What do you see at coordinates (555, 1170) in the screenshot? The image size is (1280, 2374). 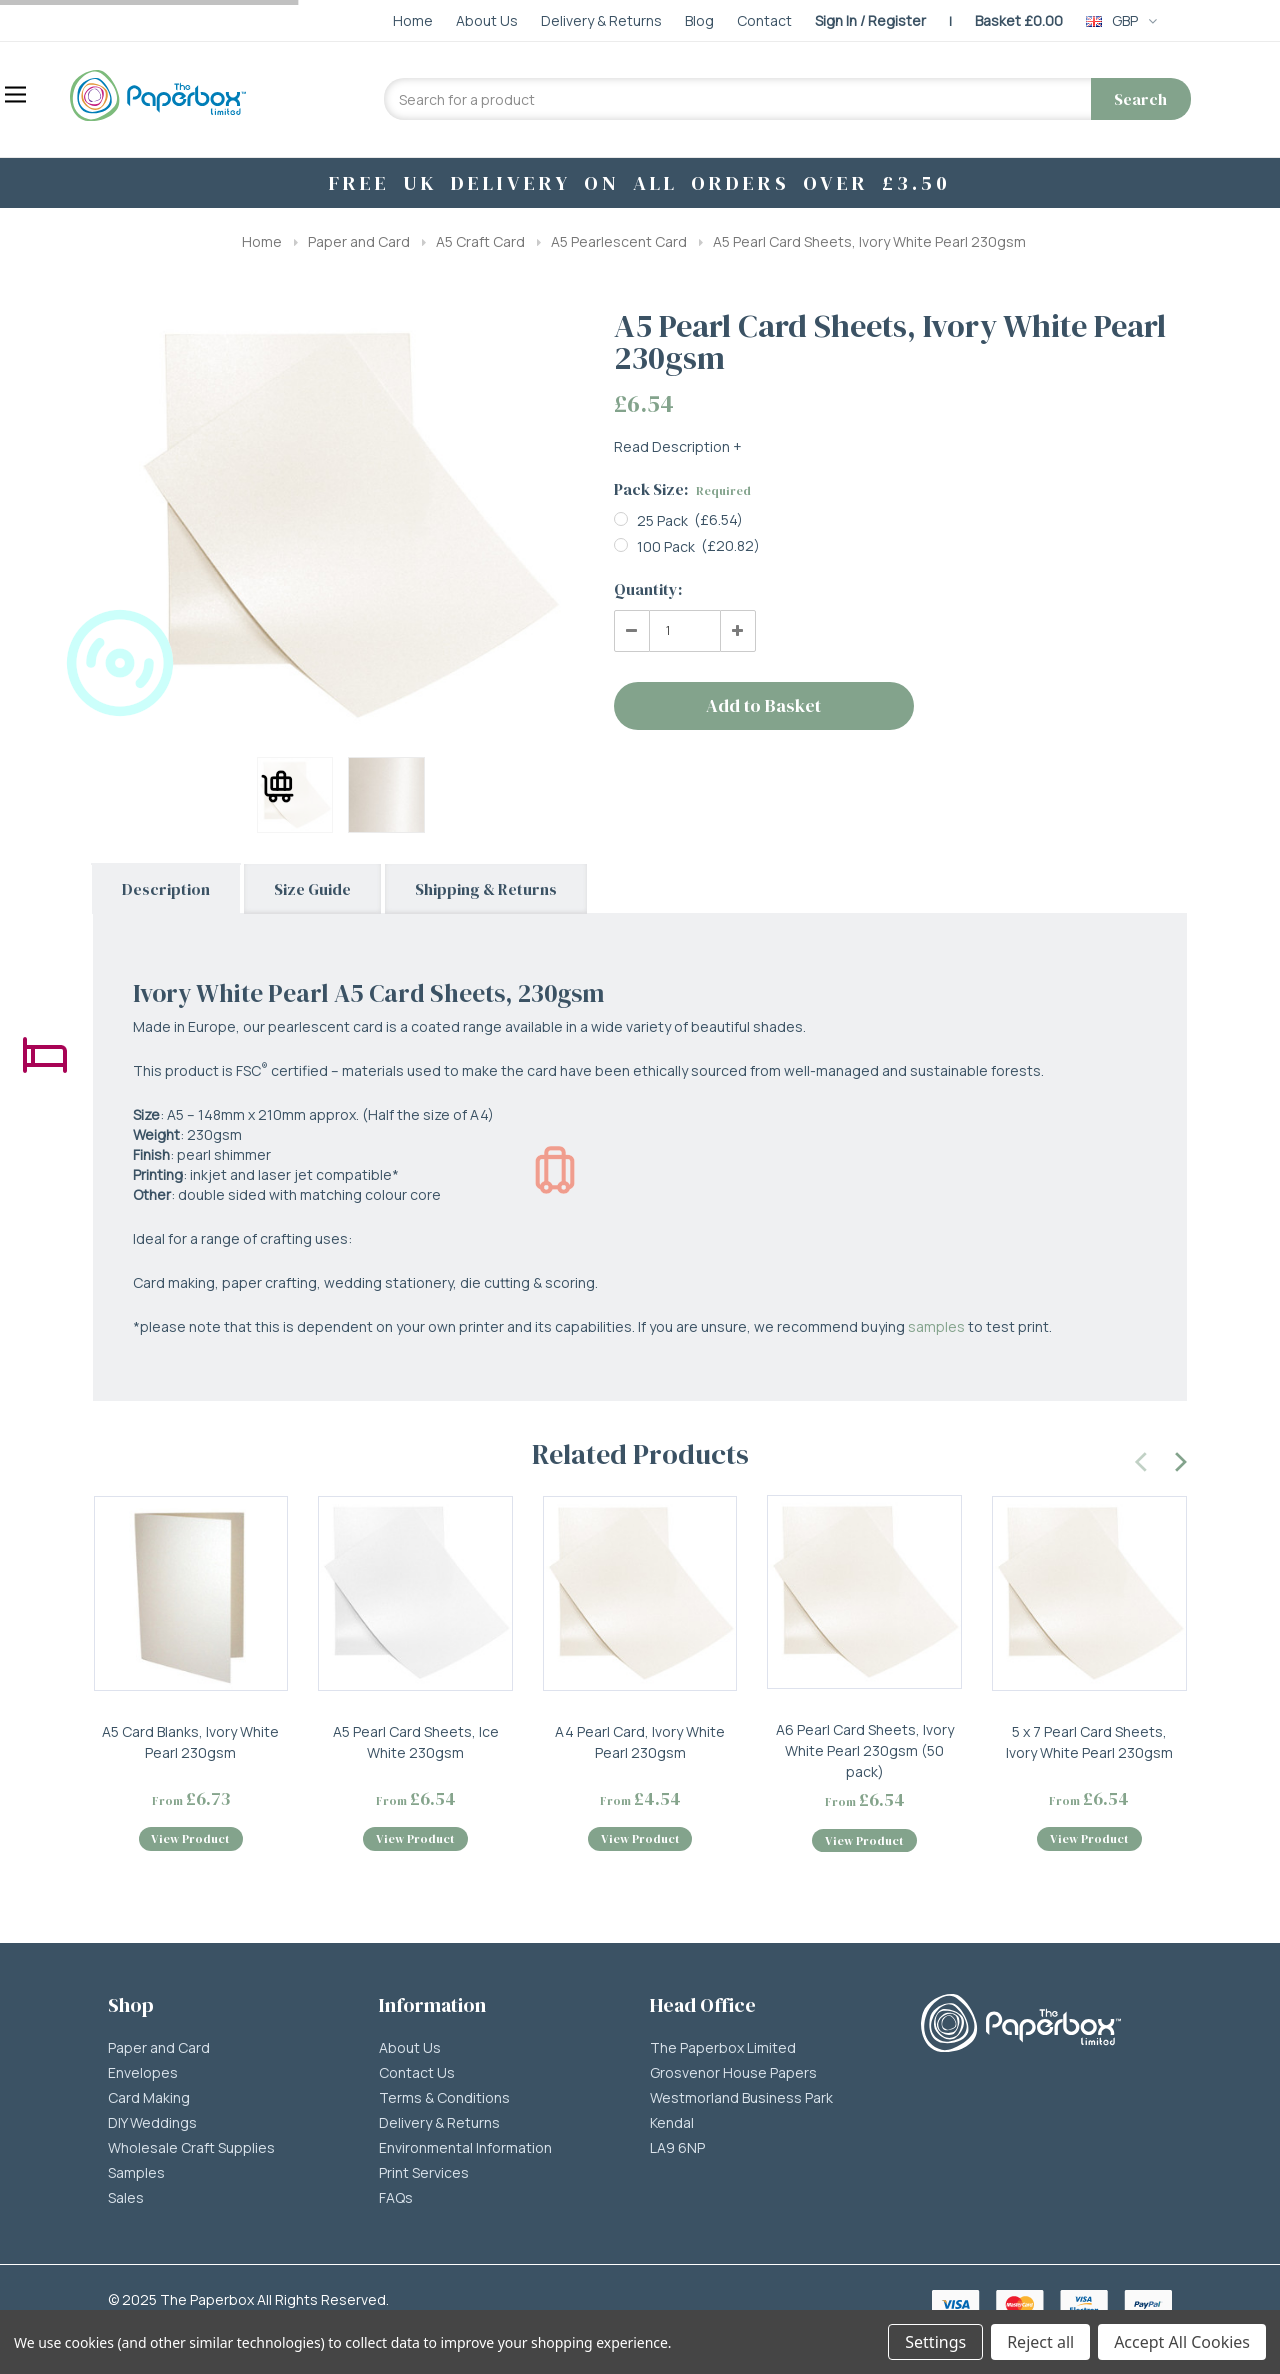 I see `access travel or trip information` at bounding box center [555, 1170].